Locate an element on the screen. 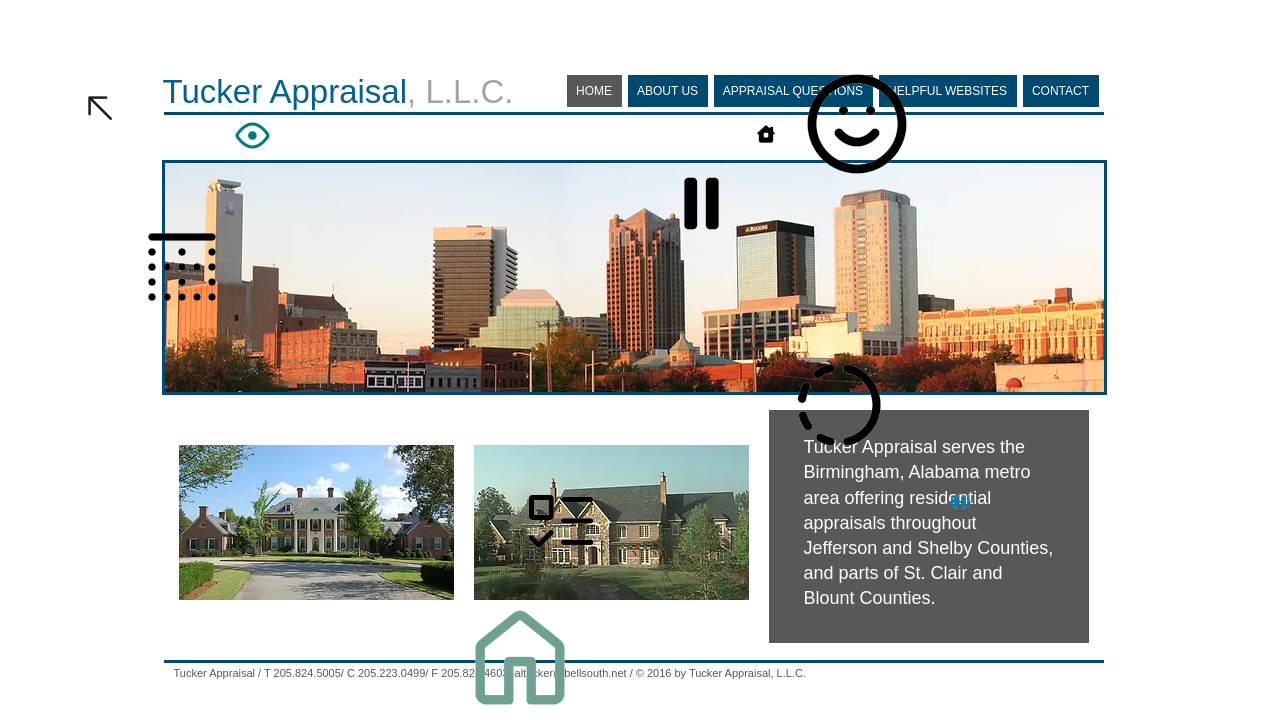  view task list or checklist is located at coordinates (561, 520).